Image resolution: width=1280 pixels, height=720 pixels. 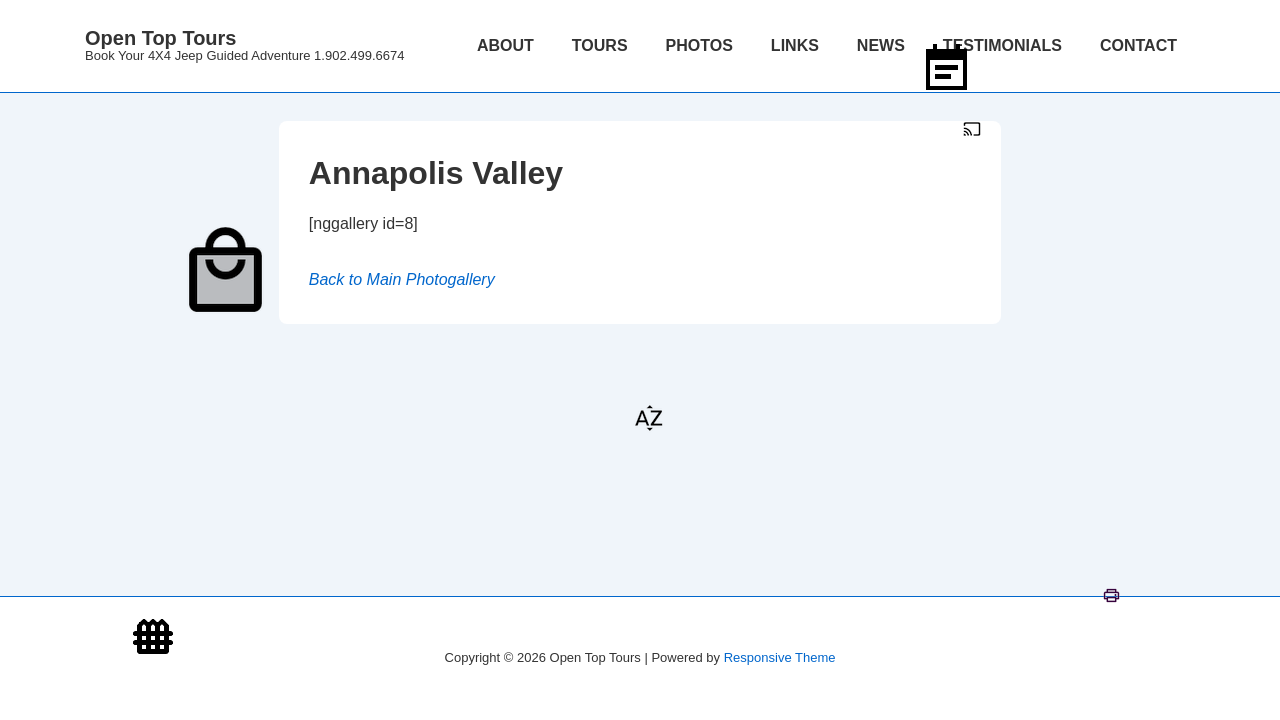 I want to click on access yard or outdoor settings, so click(x=153, y=636).